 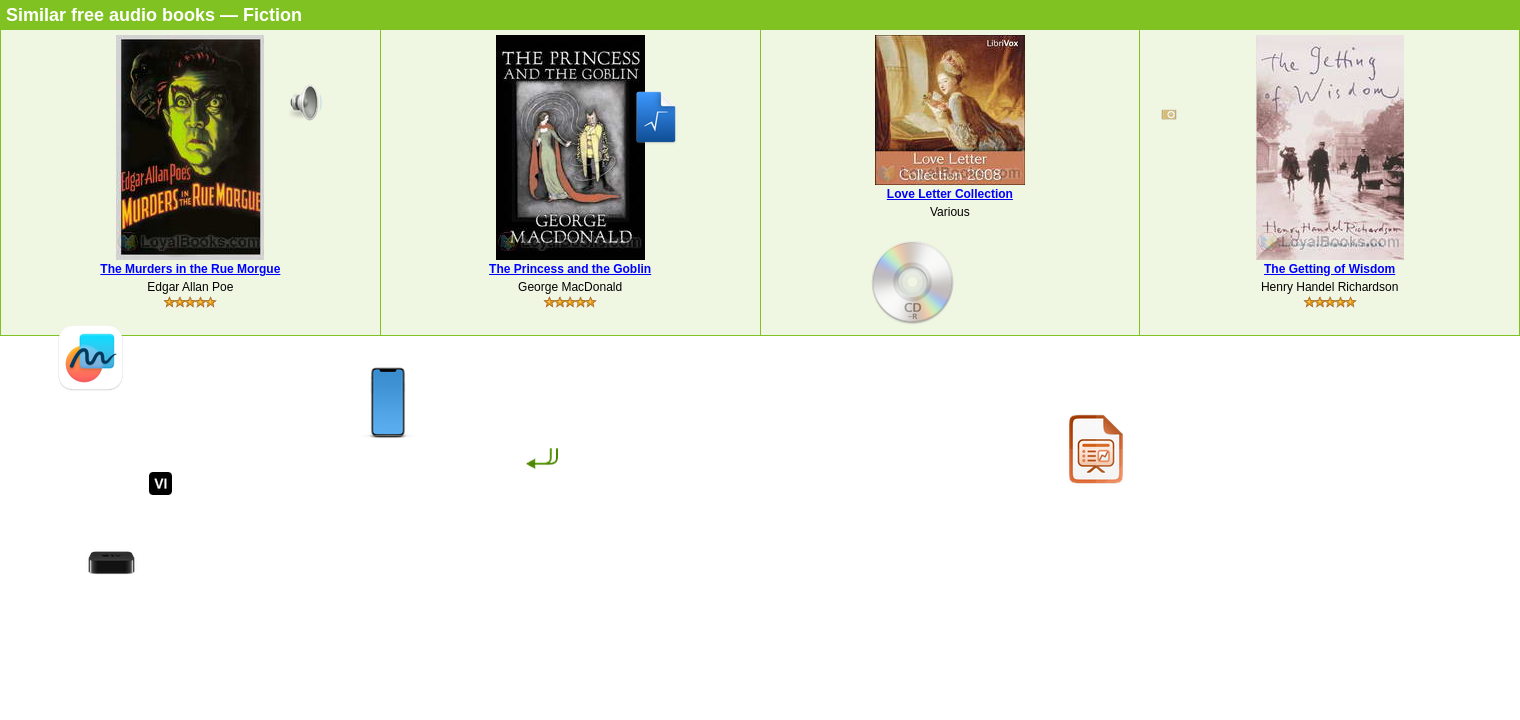 What do you see at coordinates (541, 456) in the screenshot?
I see `reply to all recipients of an email` at bounding box center [541, 456].